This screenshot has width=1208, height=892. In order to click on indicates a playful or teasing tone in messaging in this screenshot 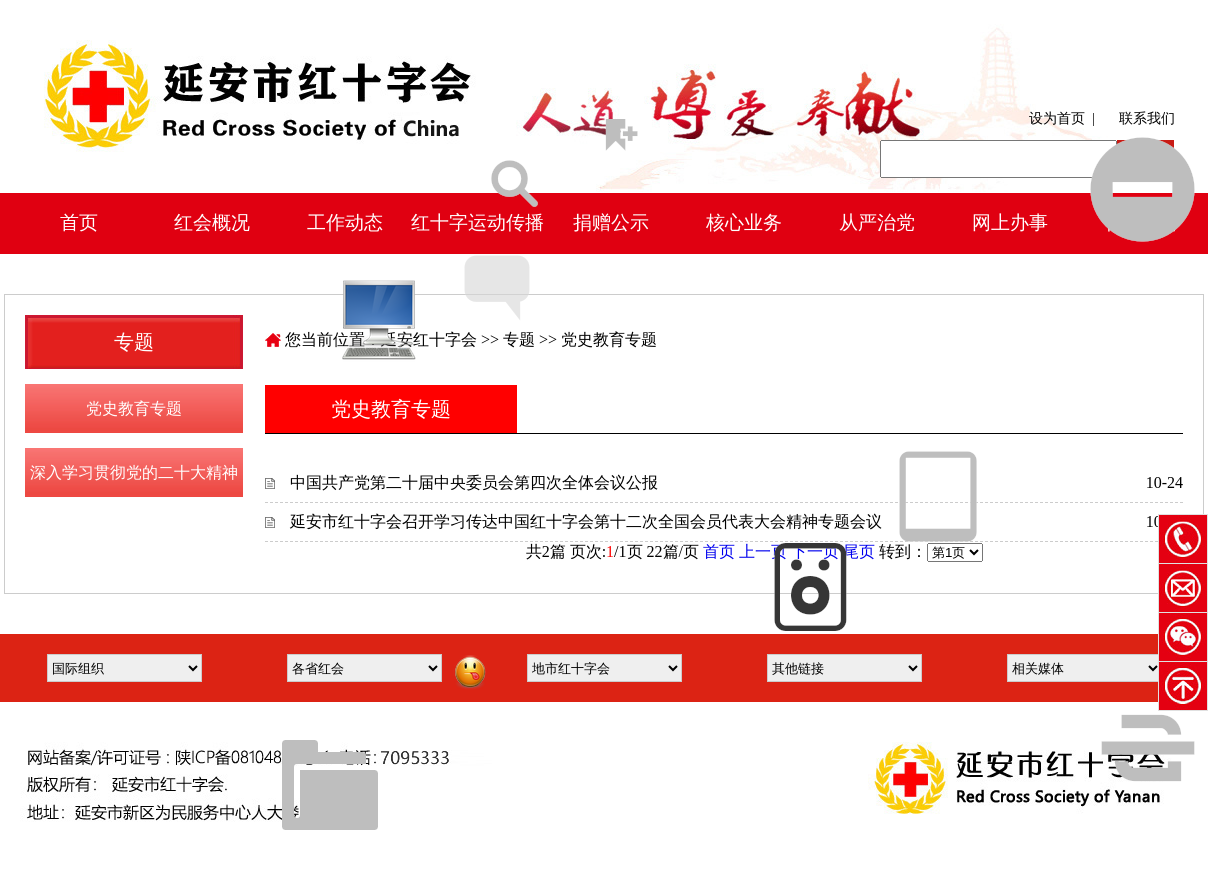, I will do `click(470, 672)`.